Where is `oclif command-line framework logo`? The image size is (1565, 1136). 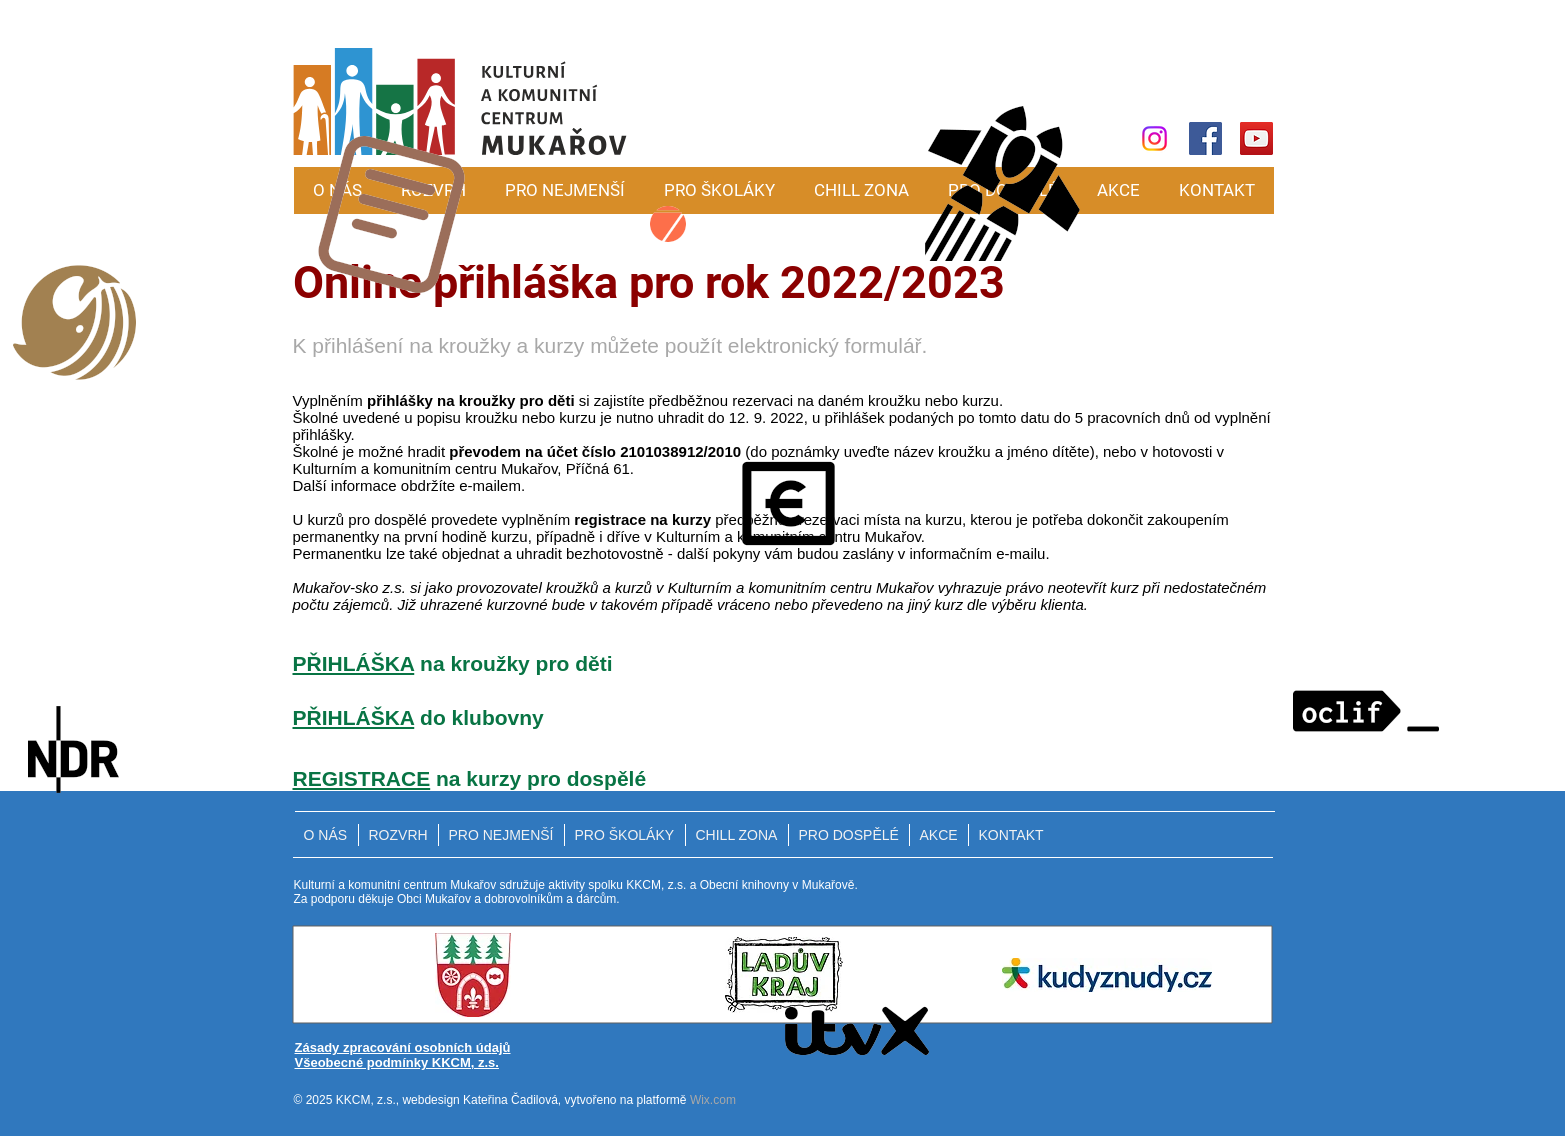 oclif command-line framework logo is located at coordinates (1366, 711).